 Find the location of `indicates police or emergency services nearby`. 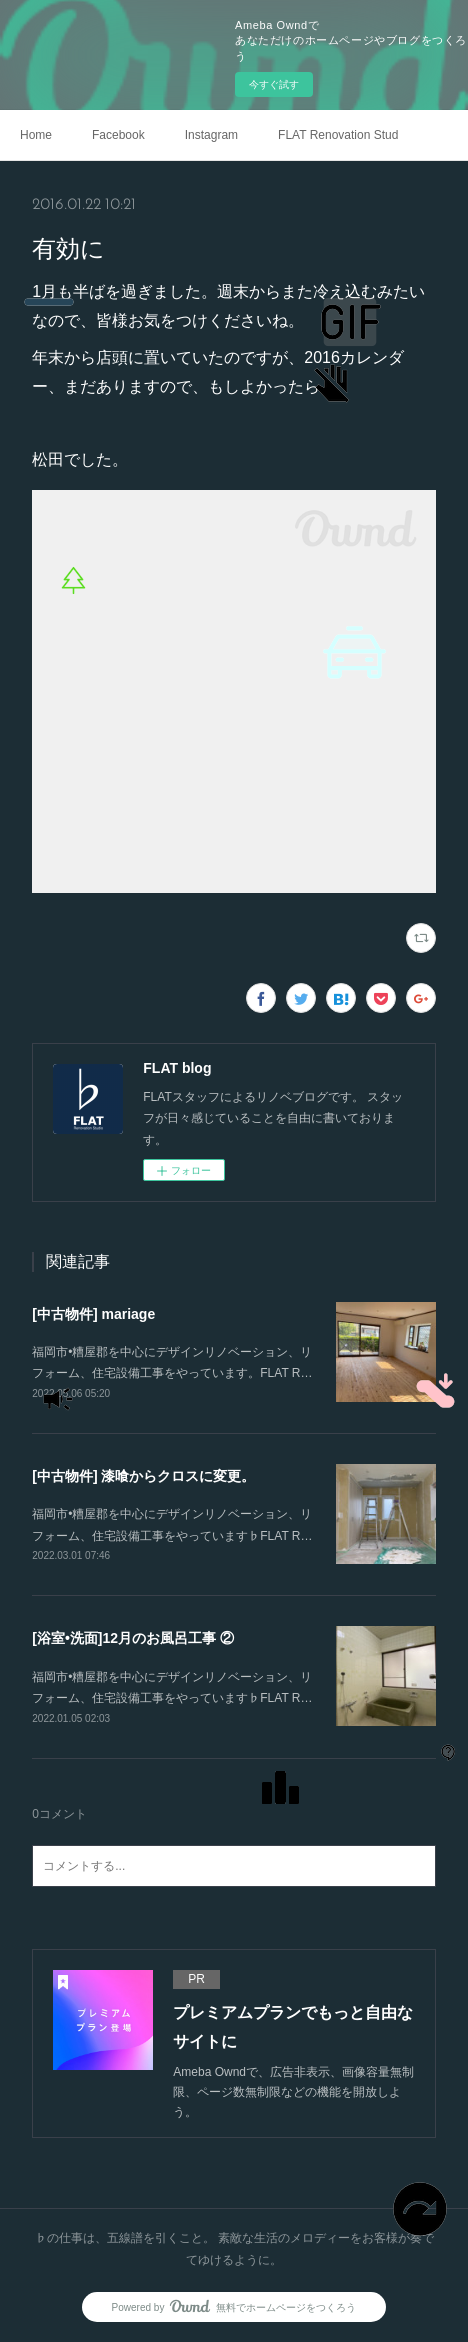

indicates police or emergency services nearby is located at coordinates (354, 655).